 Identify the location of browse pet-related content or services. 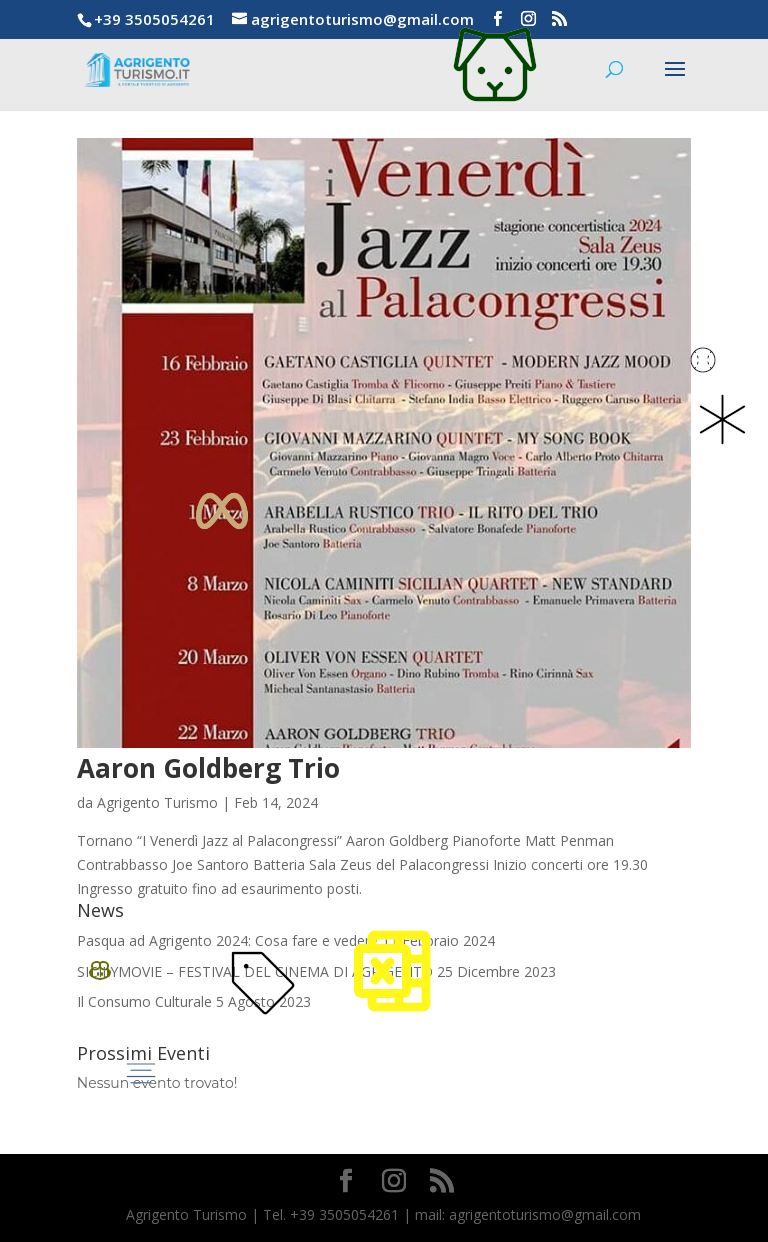
(495, 66).